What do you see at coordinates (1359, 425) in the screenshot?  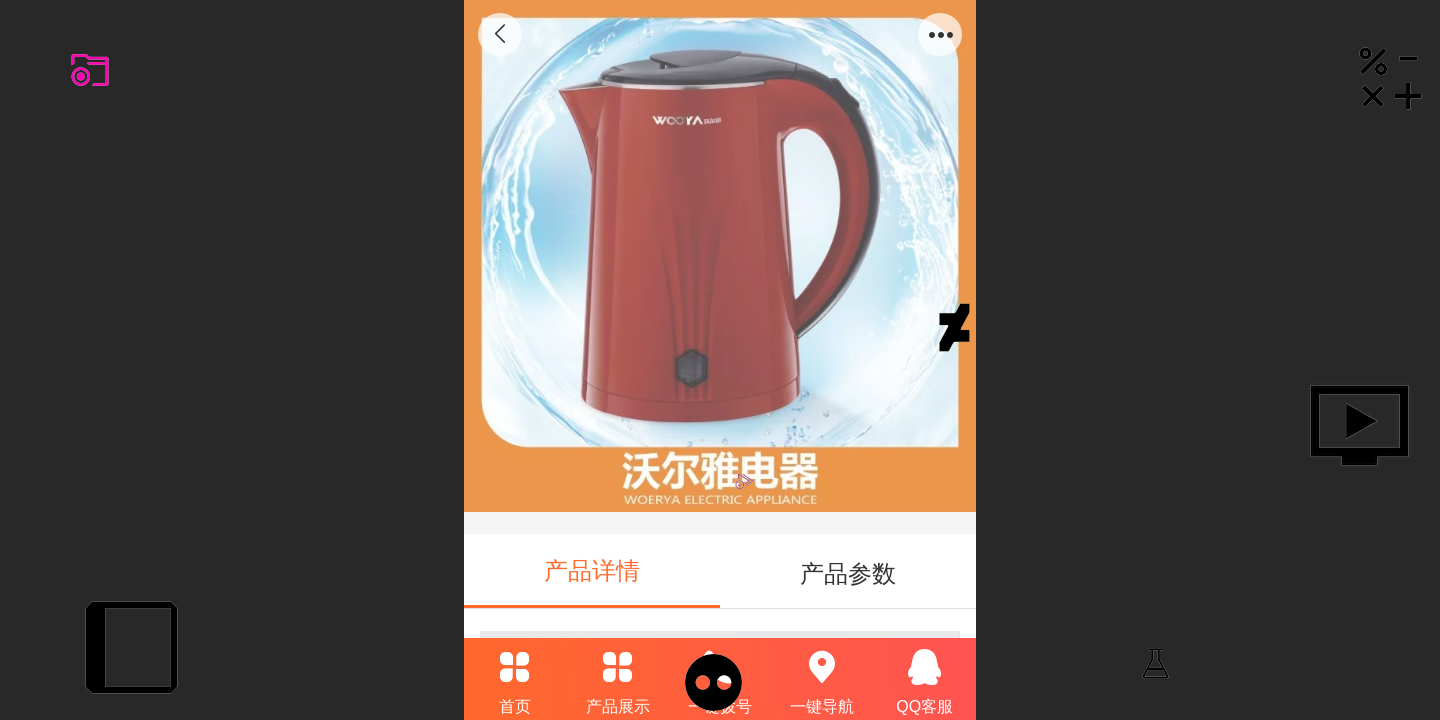 I see `play on-demand video content` at bounding box center [1359, 425].